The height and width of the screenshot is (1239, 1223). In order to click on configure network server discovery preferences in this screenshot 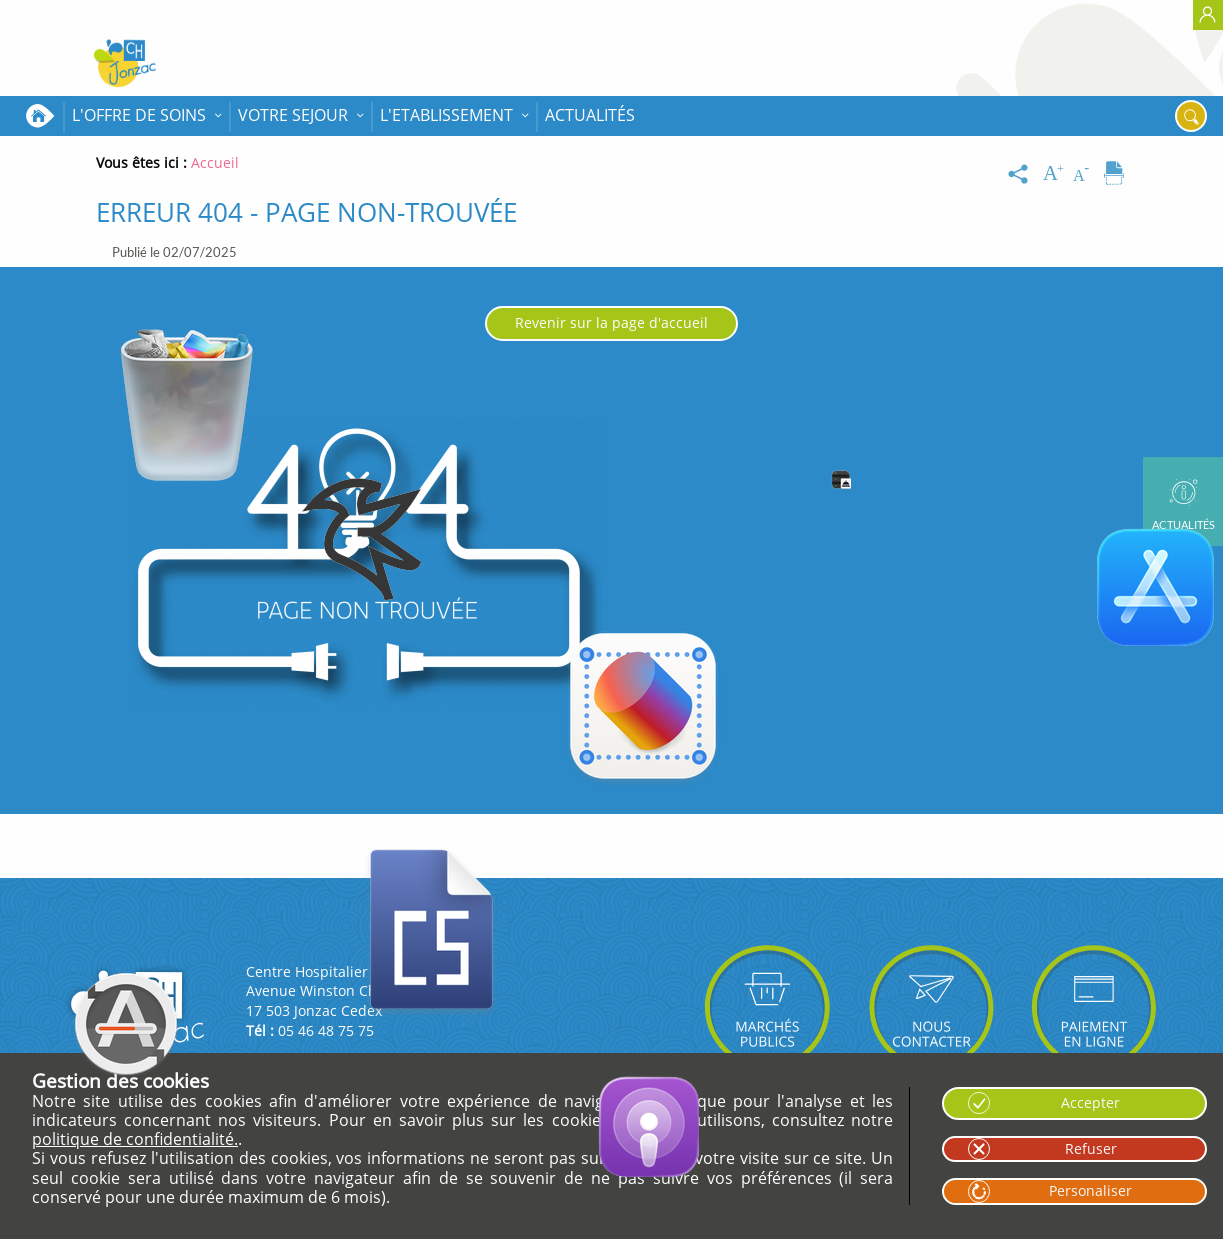, I will do `click(841, 480)`.